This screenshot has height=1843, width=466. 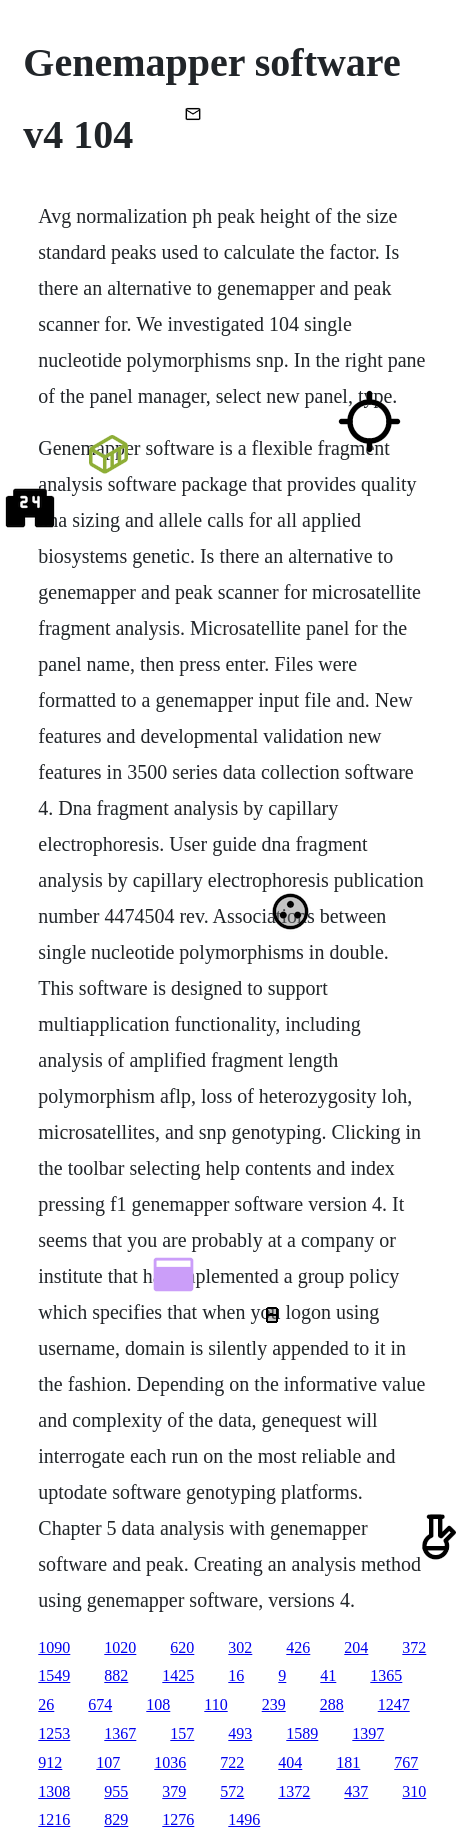 What do you see at coordinates (272, 1315) in the screenshot?
I see `view window sensor status` at bounding box center [272, 1315].